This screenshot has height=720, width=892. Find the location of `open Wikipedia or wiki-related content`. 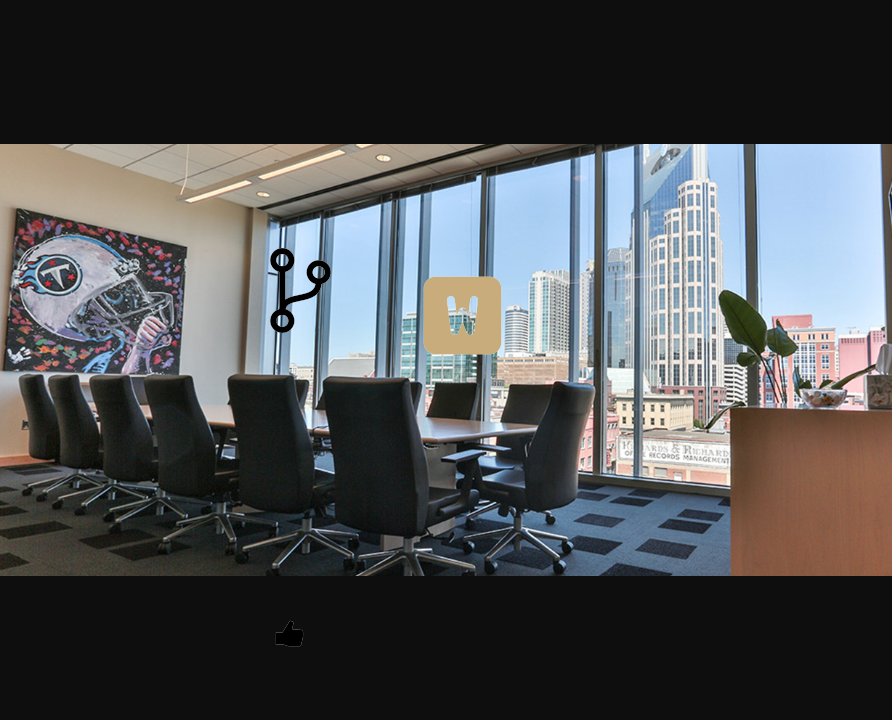

open Wikipedia or wiki-related content is located at coordinates (462, 315).